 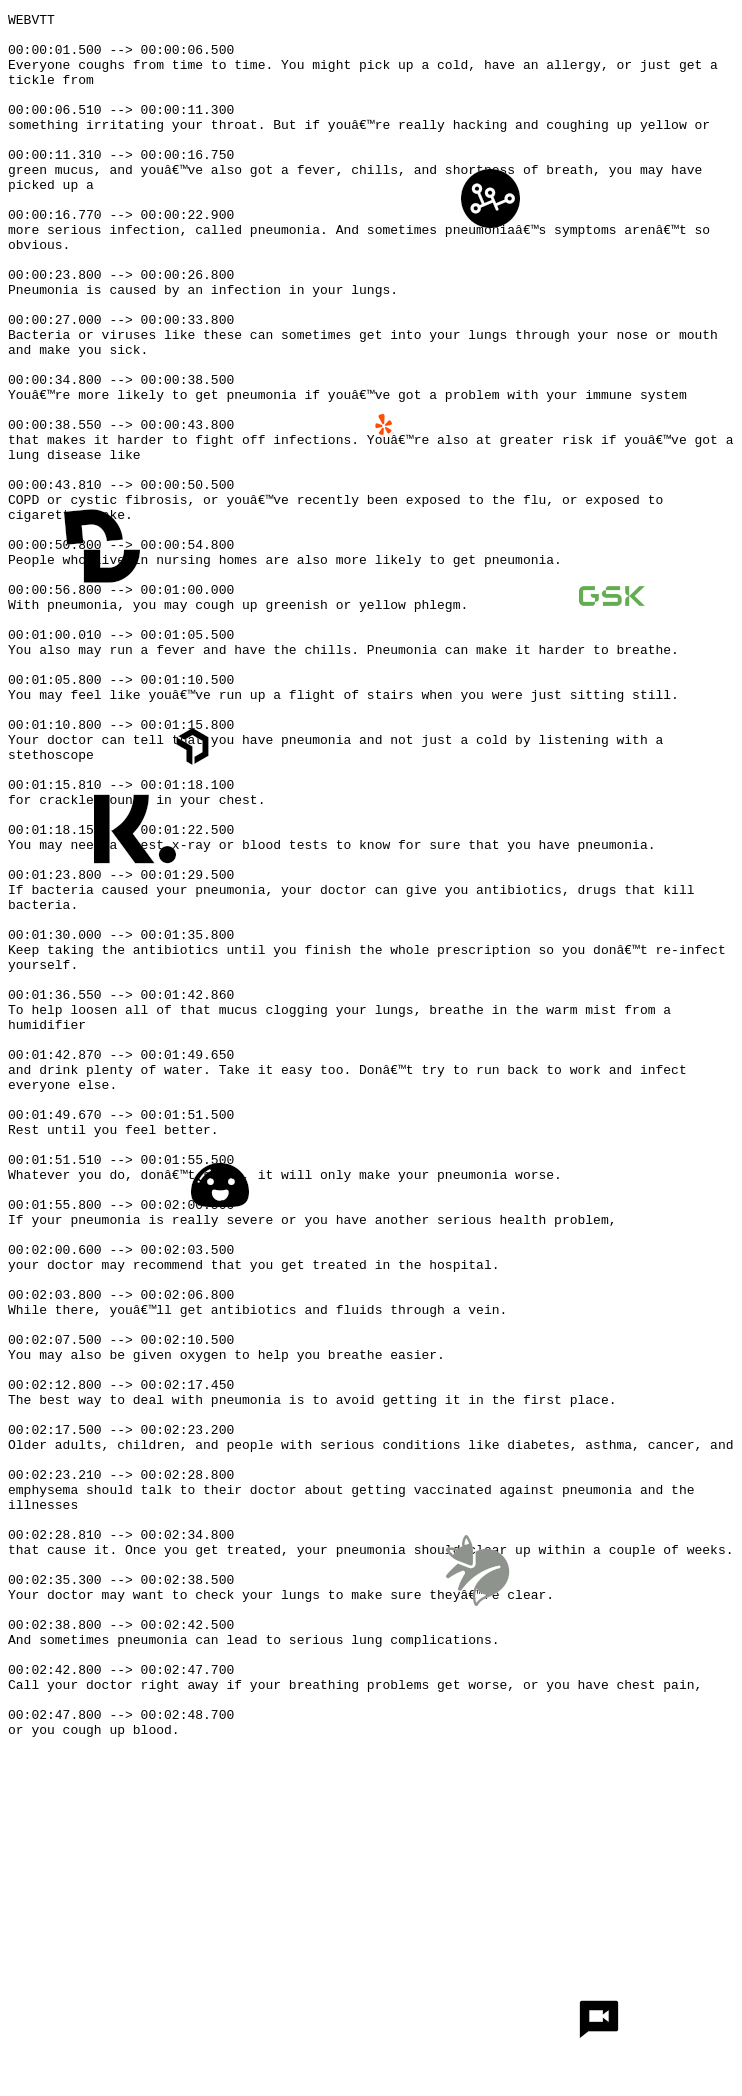 What do you see at coordinates (599, 2018) in the screenshot?
I see `start a video chat` at bounding box center [599, 2018].